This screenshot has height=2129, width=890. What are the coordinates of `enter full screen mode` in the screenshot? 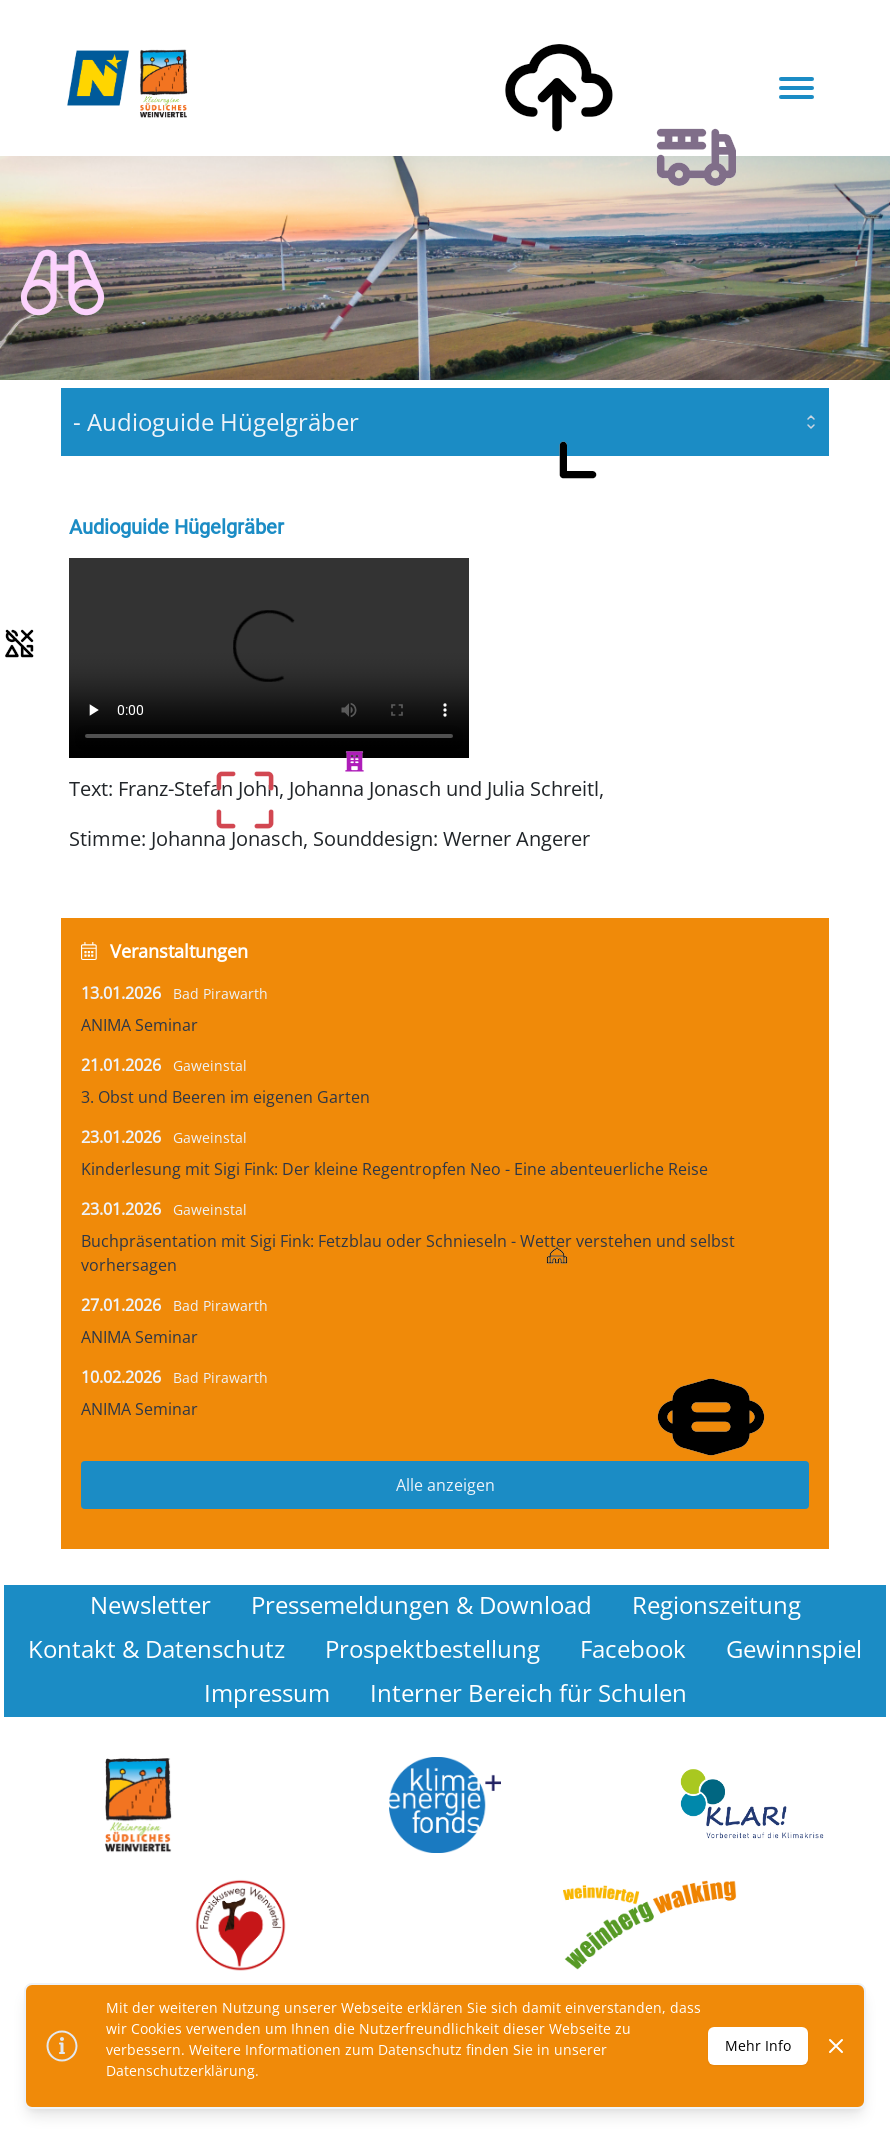 It's located at (245, 800).